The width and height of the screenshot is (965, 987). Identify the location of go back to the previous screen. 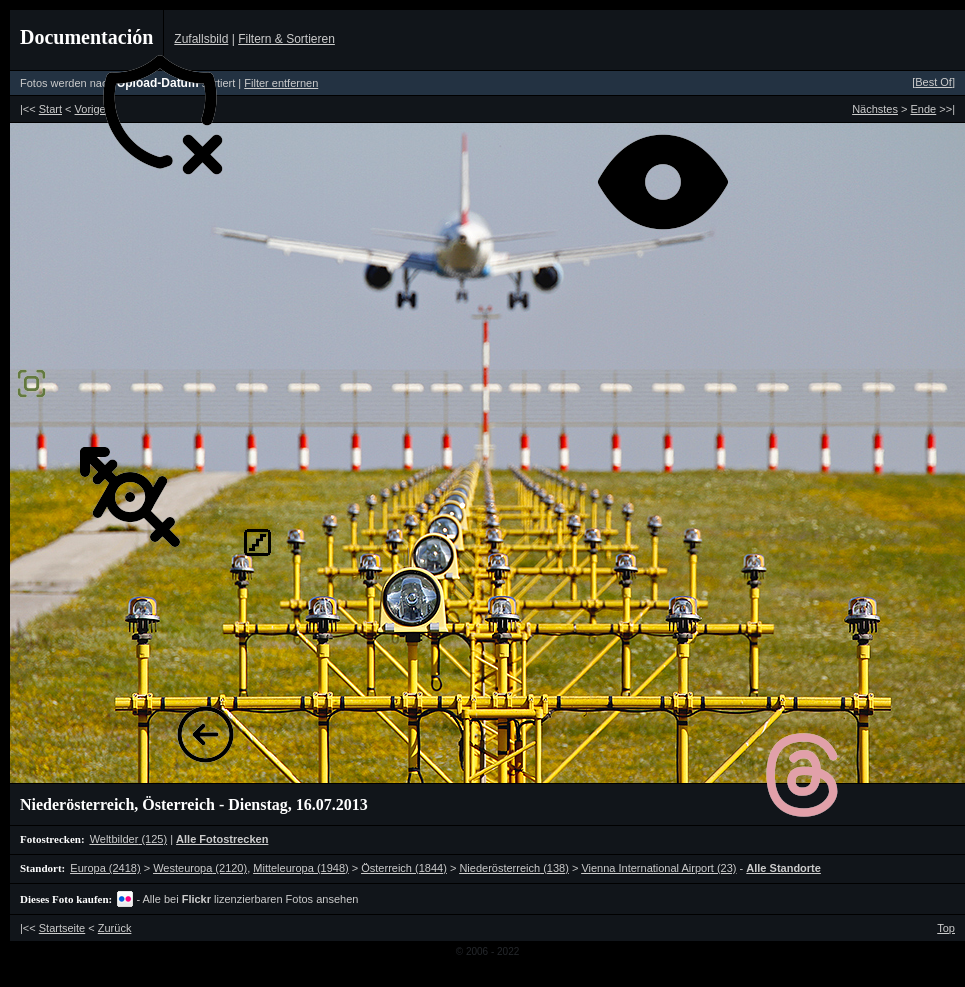
(205, 734).